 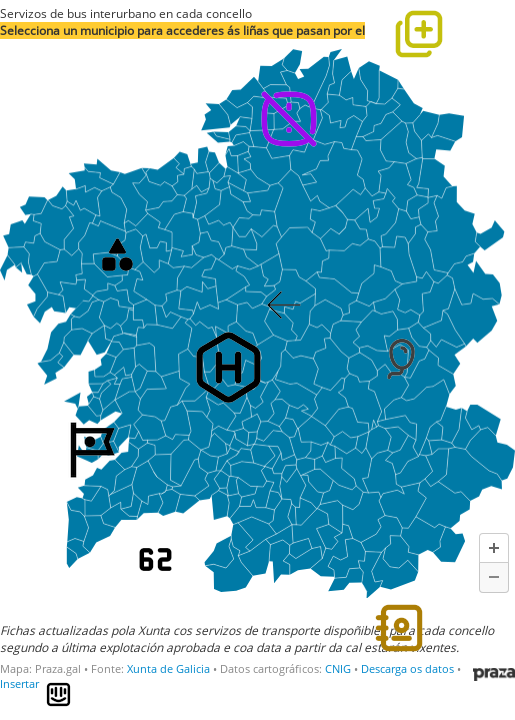 What do you see at coordinates (117, 255) in the screenshot?
I see `access shape tools or drawing options` at bounding box center [117, 255].